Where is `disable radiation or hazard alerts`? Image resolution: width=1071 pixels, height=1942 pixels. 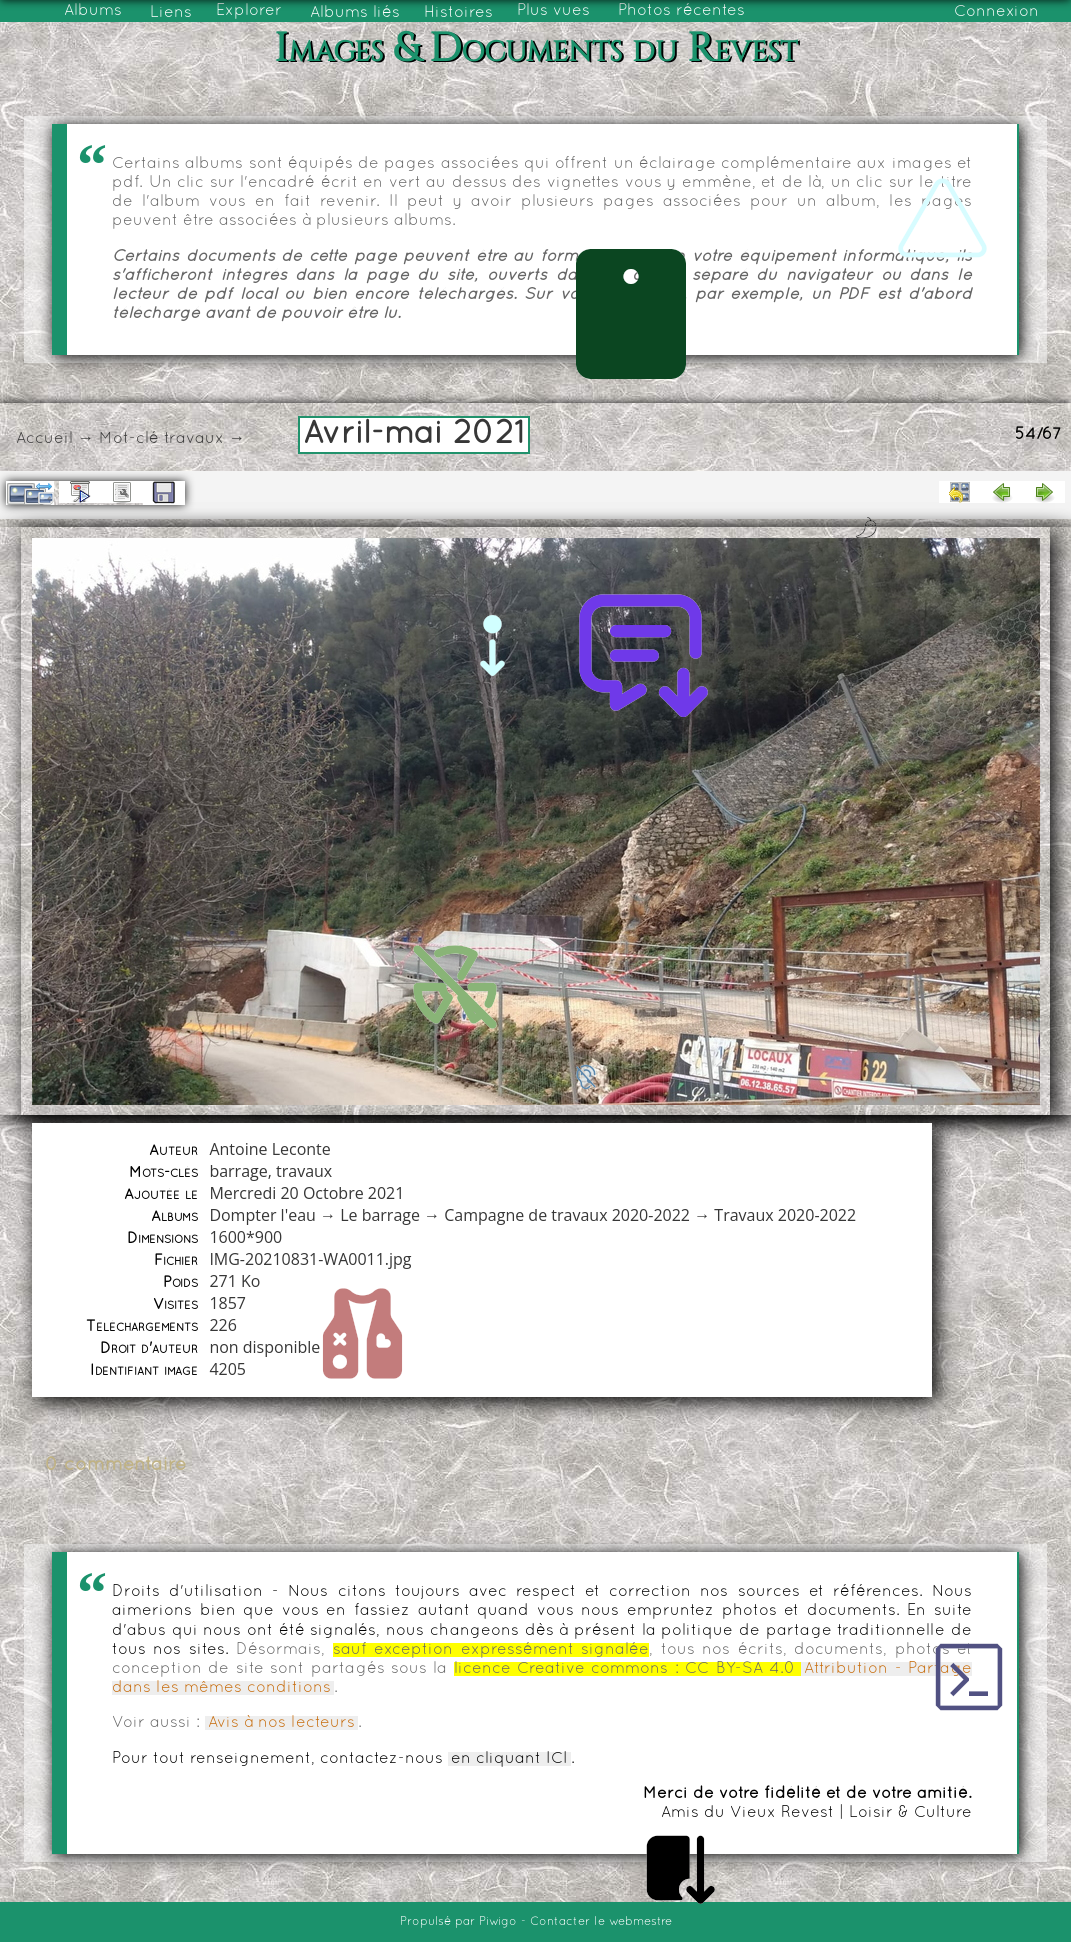
disable radiation or hazard alerts is located at coordinates (455, 987).